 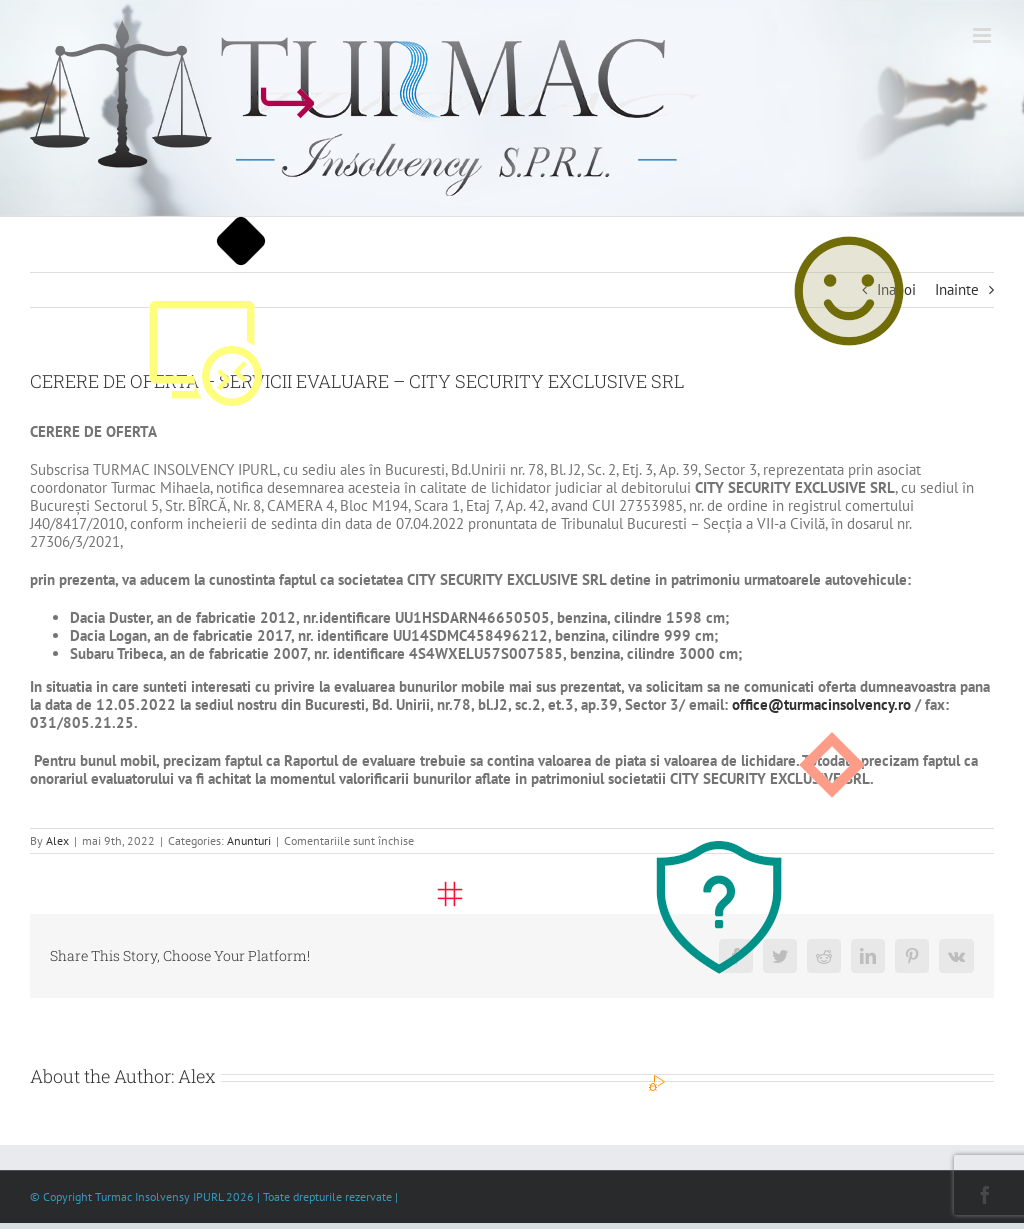 I want to click on start debugging session, so click(x=657, y=1083).